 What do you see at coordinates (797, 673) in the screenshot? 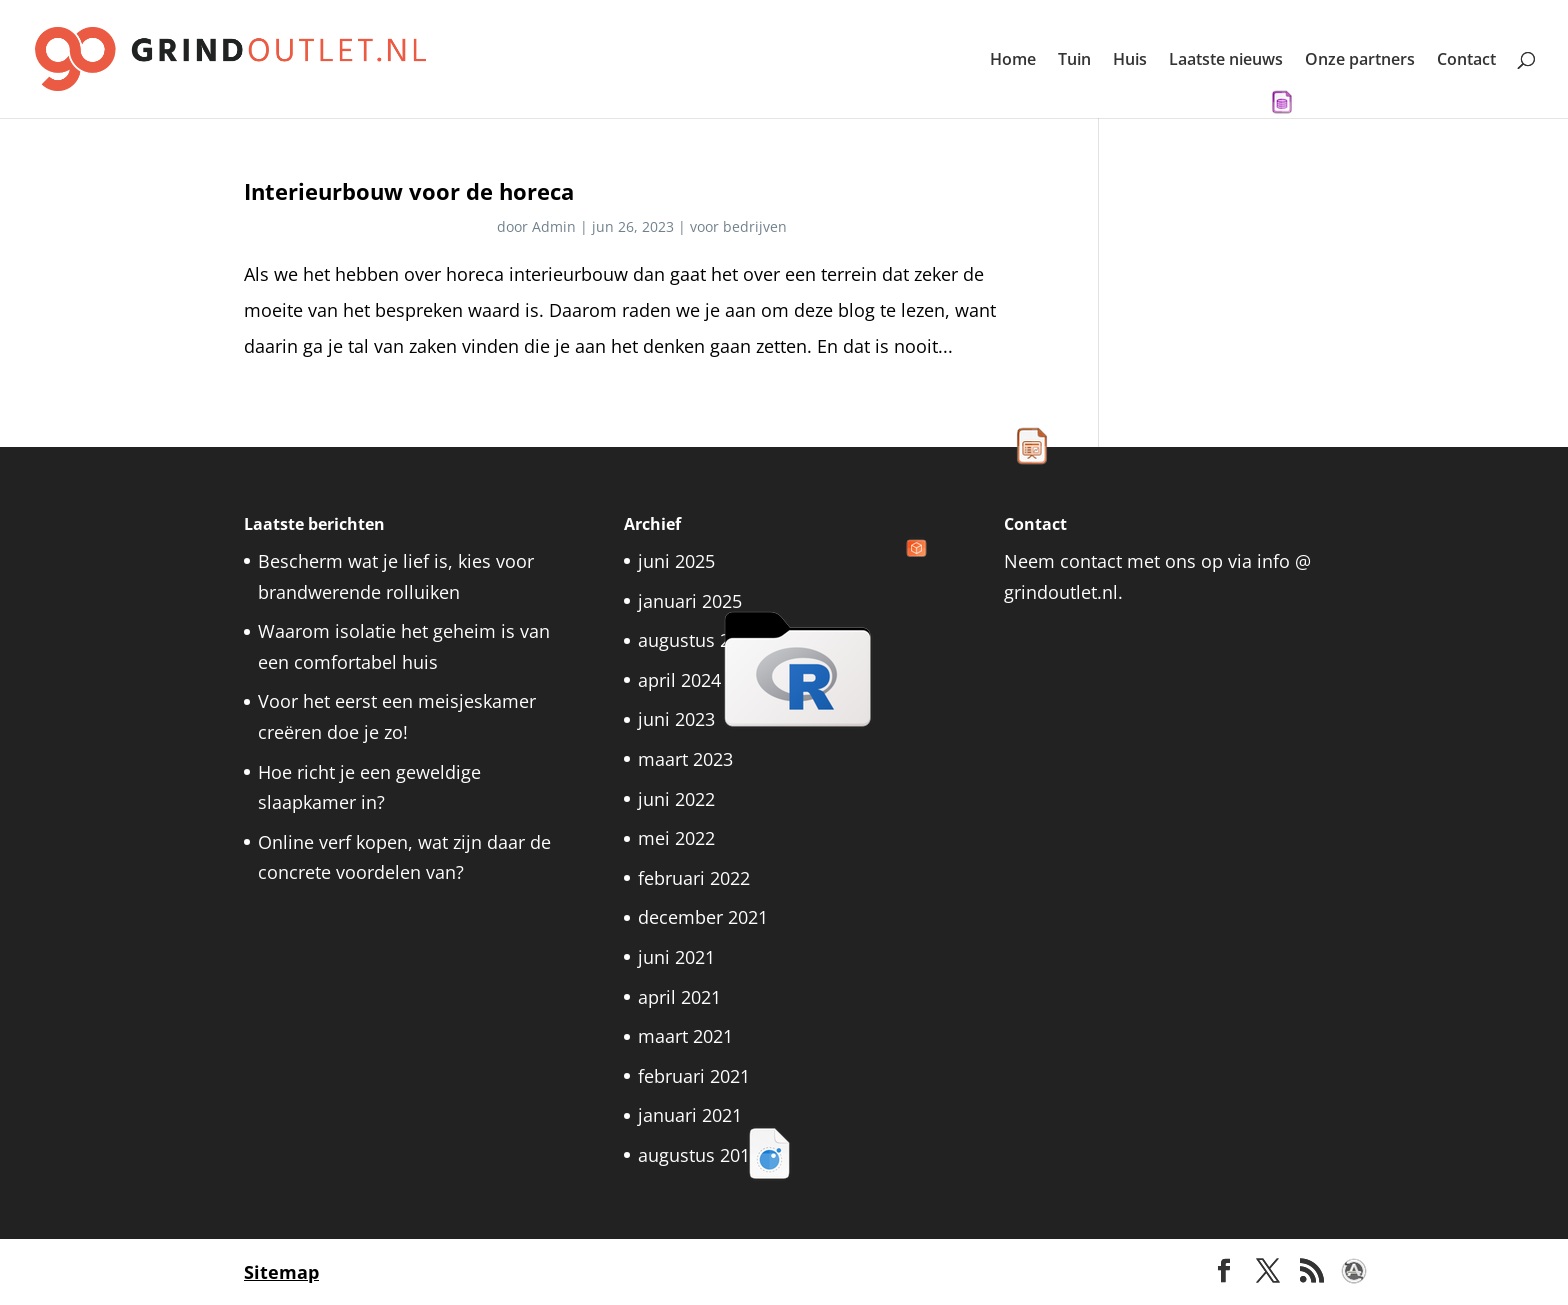
I see `open folder containing R project files` at bounding box center [797, 673].